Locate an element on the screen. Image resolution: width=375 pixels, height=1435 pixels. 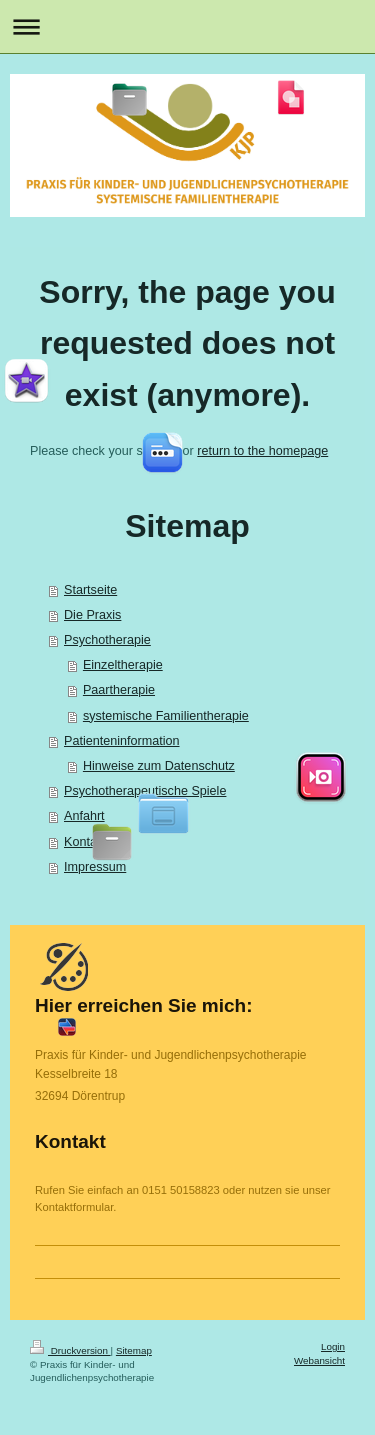
open login or authentication app is located at coordinates (162, 452).